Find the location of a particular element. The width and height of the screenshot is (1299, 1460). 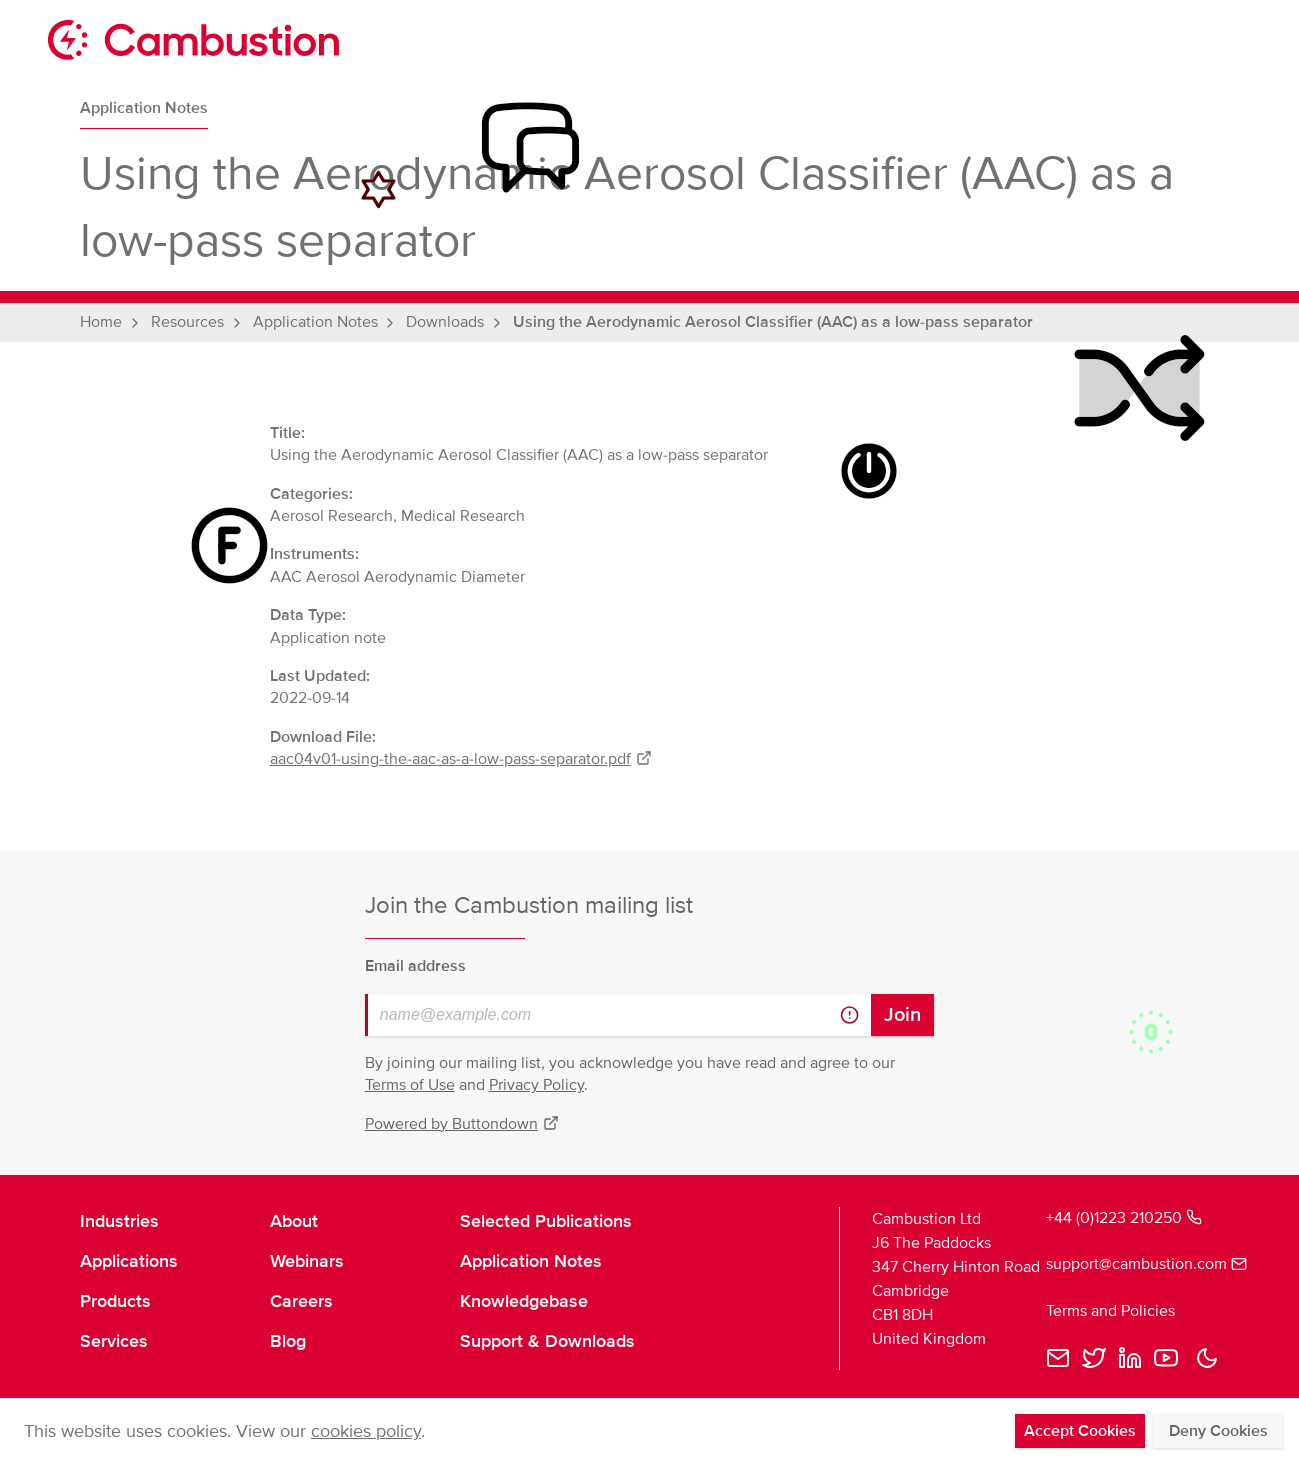

shuffle playlist or queue order is located at coordinates (1137, 388).